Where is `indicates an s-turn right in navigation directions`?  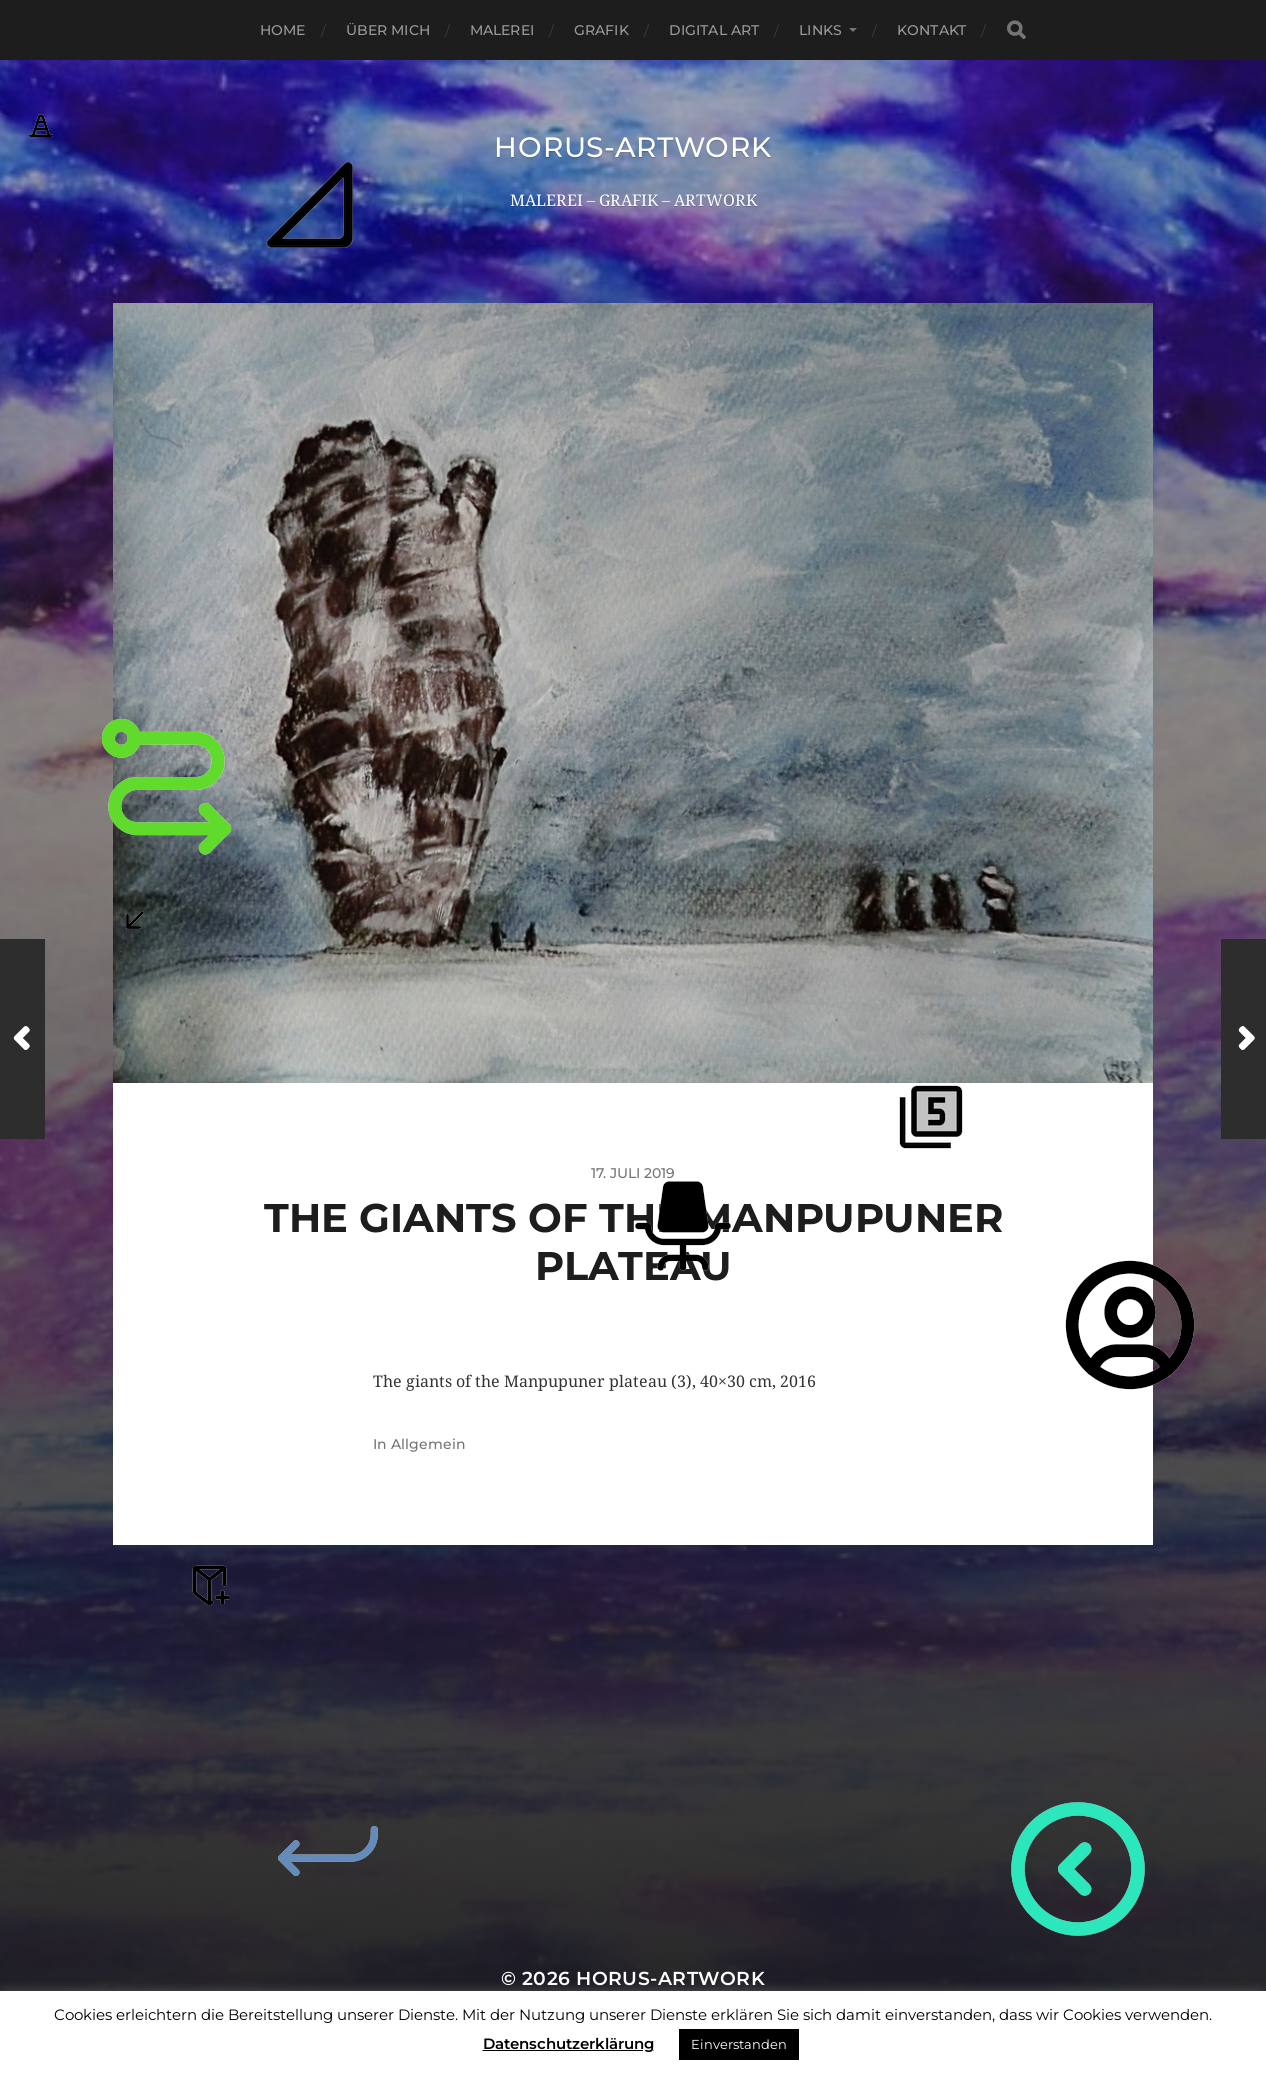
indicates an s-turn right in navigation directions is located at coordinates (166, 783).